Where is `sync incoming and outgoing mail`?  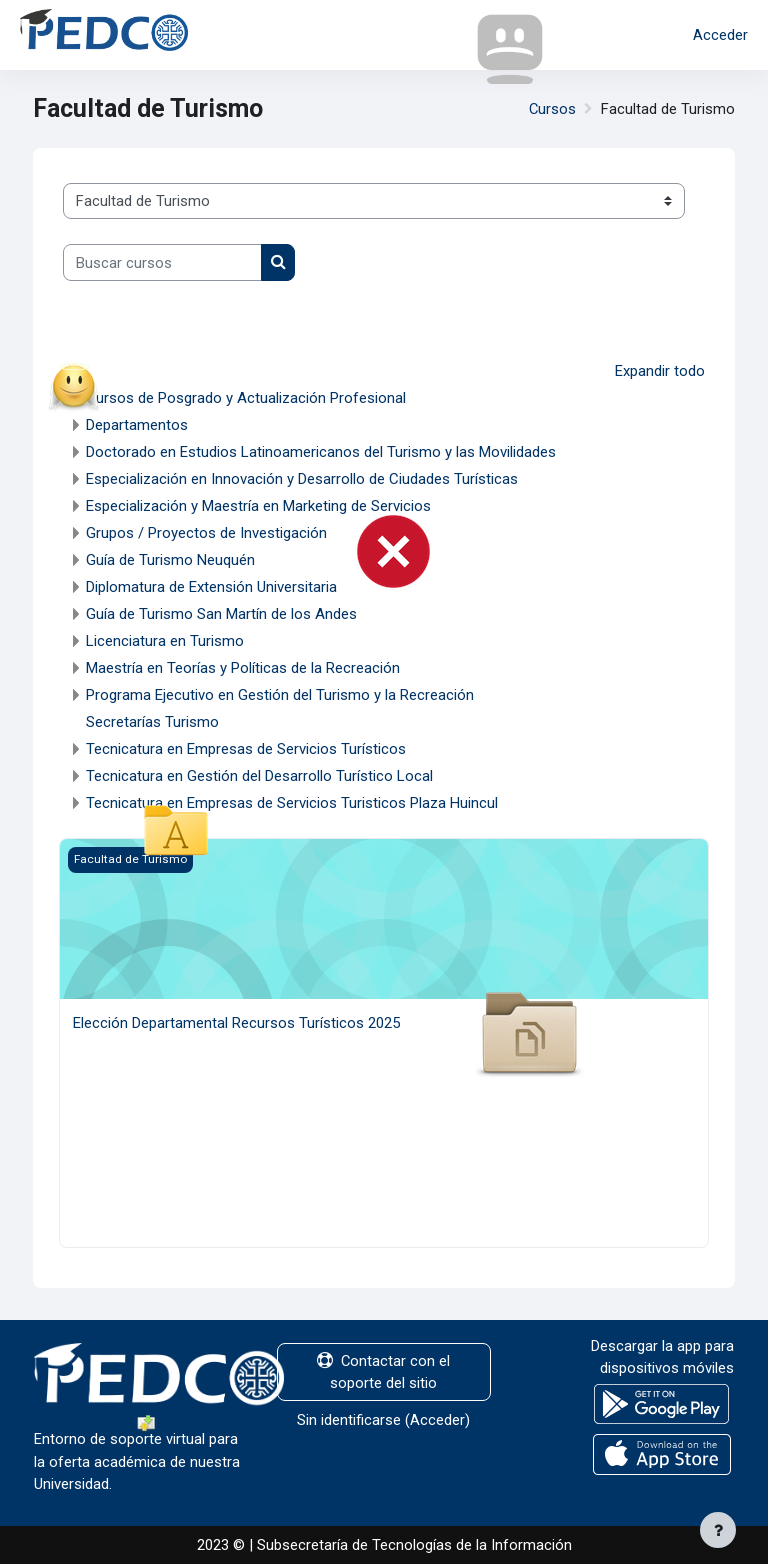 sync incoming and outgoing mail is located at coordinates (146, 1424).